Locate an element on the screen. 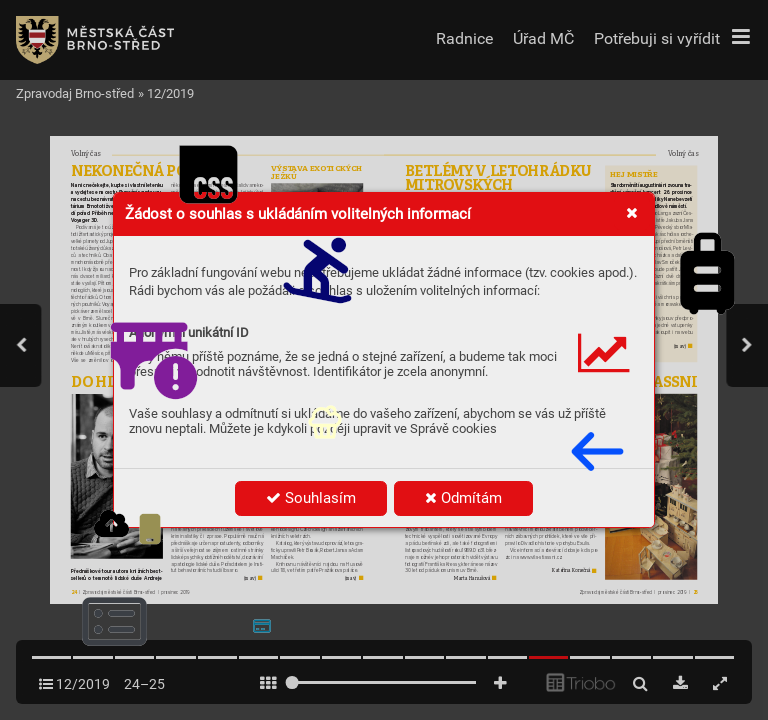 The image size is (768, 720). view list items or menu options is located at coordinates (114, 621).